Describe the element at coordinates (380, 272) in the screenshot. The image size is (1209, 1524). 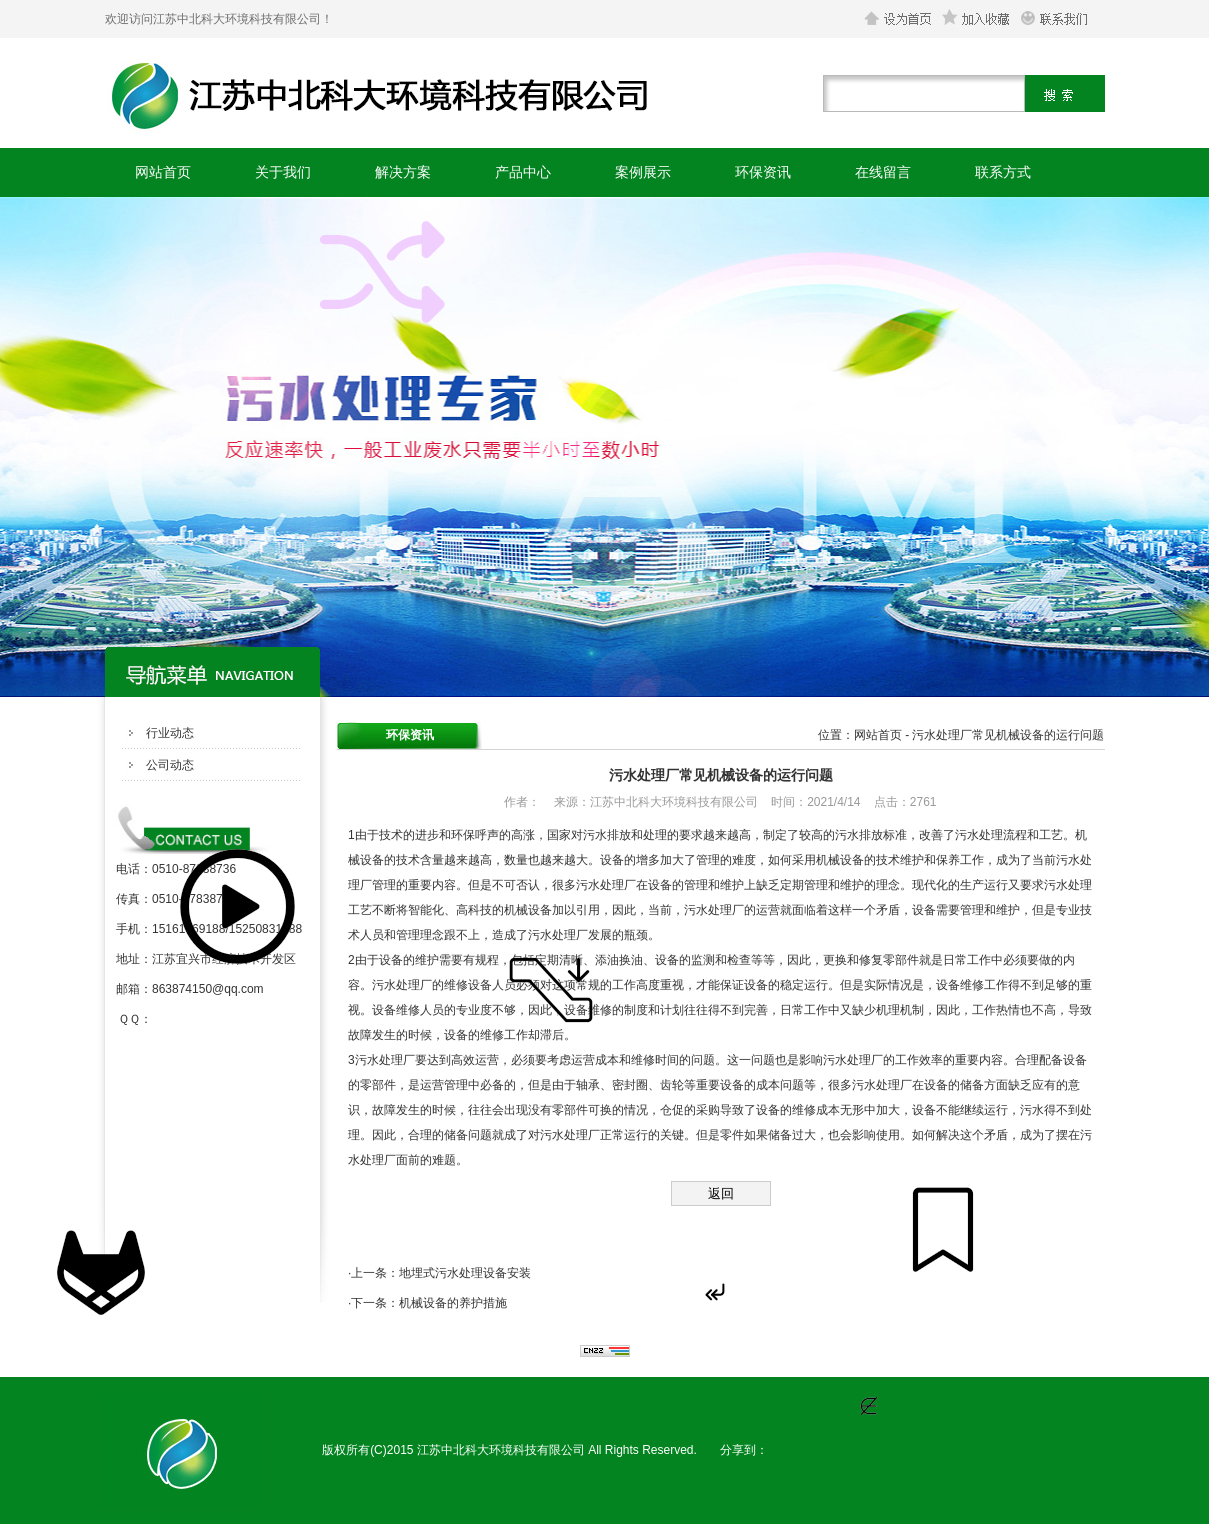
I see `shuffle or randomize playback order` at that location.